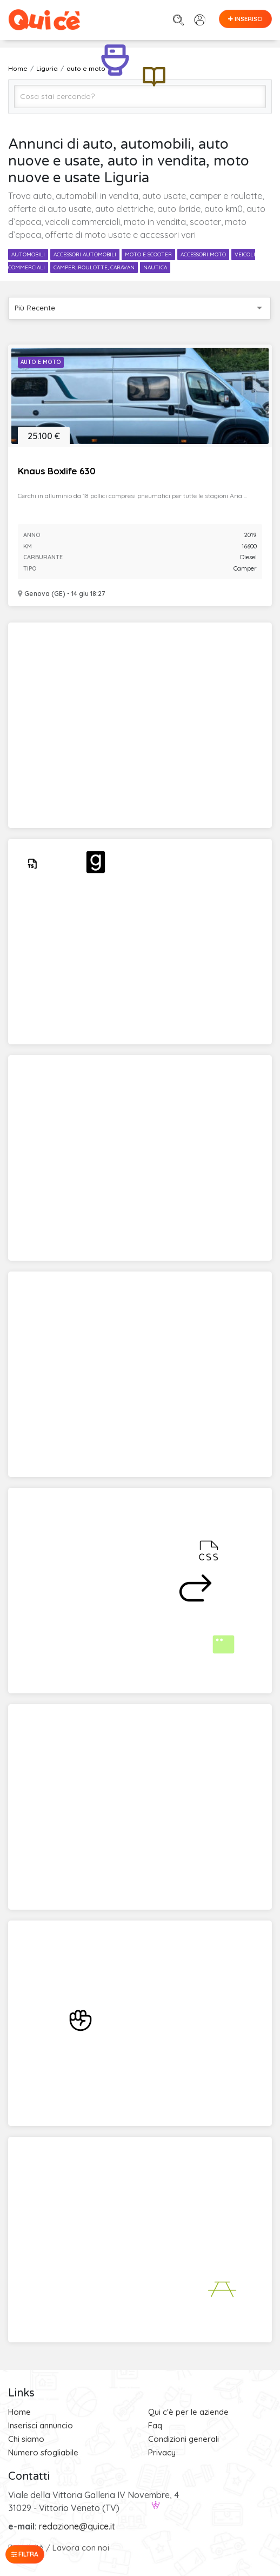 This screenshot has height=2576, width=280. What do you see at coordinates (209, 1551) in the screenshot?
I see `view or open a CSS stylesheet file` at bounding box center [209, 1551].